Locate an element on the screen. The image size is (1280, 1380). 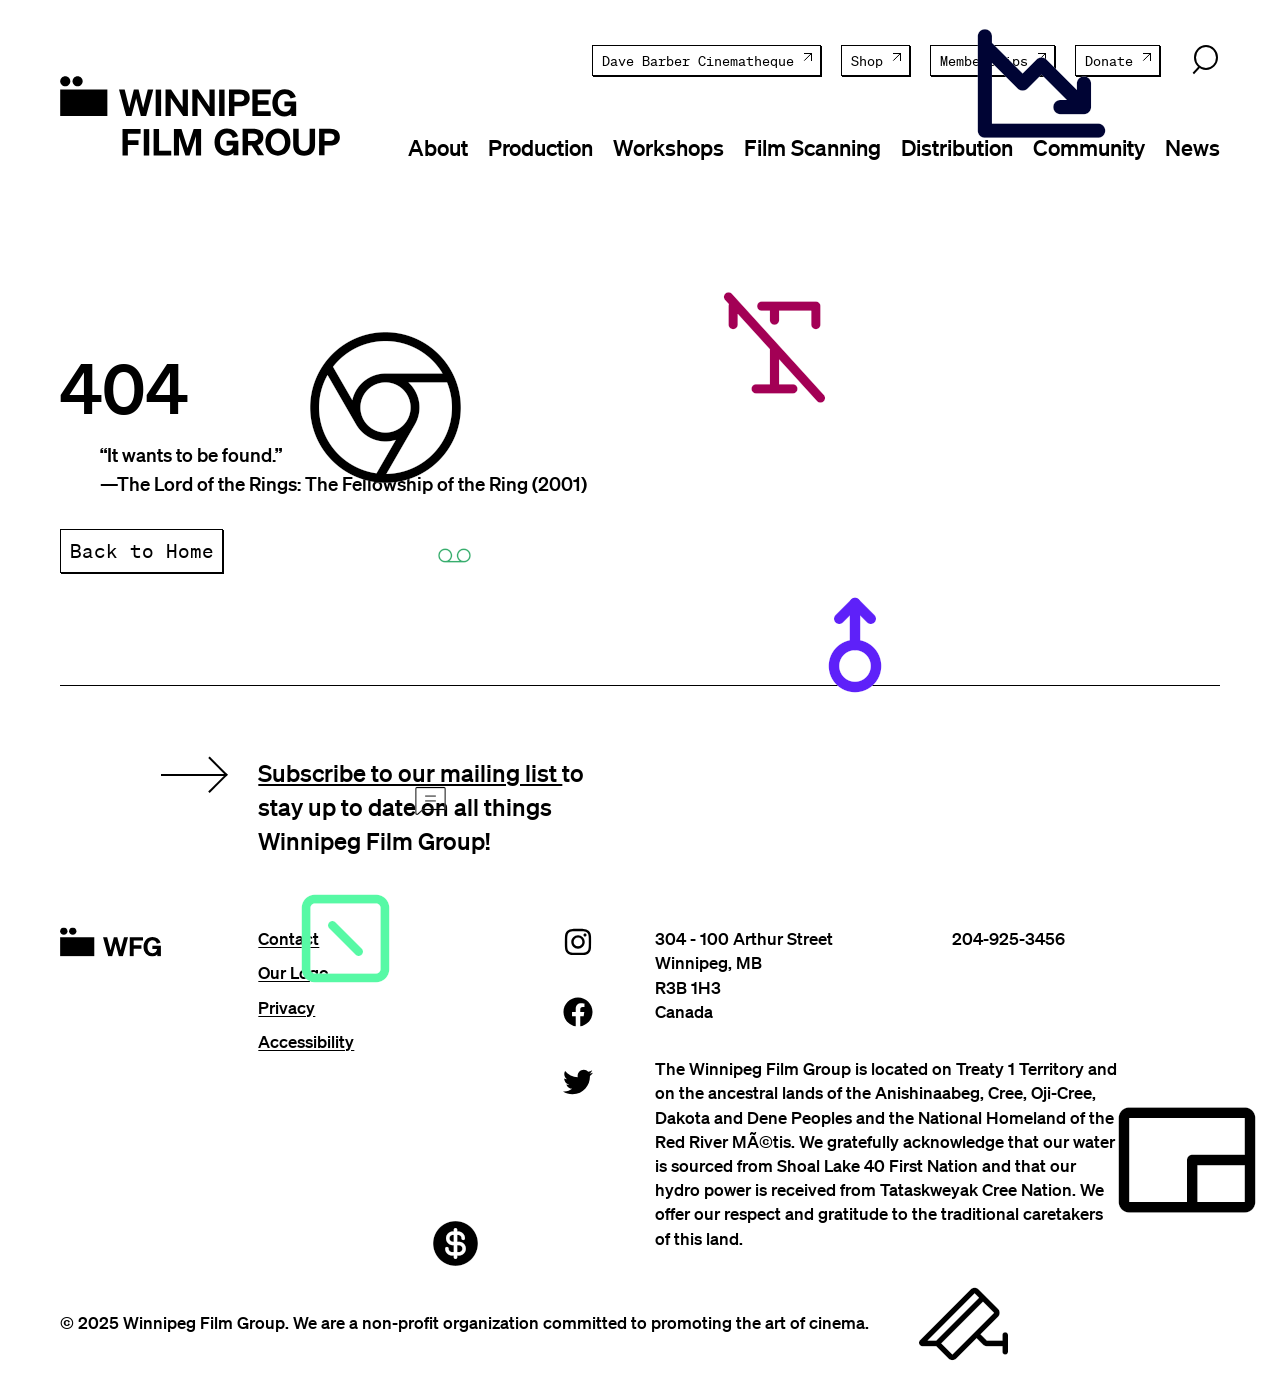
view declining metrics or performance data is located at coordinates (1041, 83).